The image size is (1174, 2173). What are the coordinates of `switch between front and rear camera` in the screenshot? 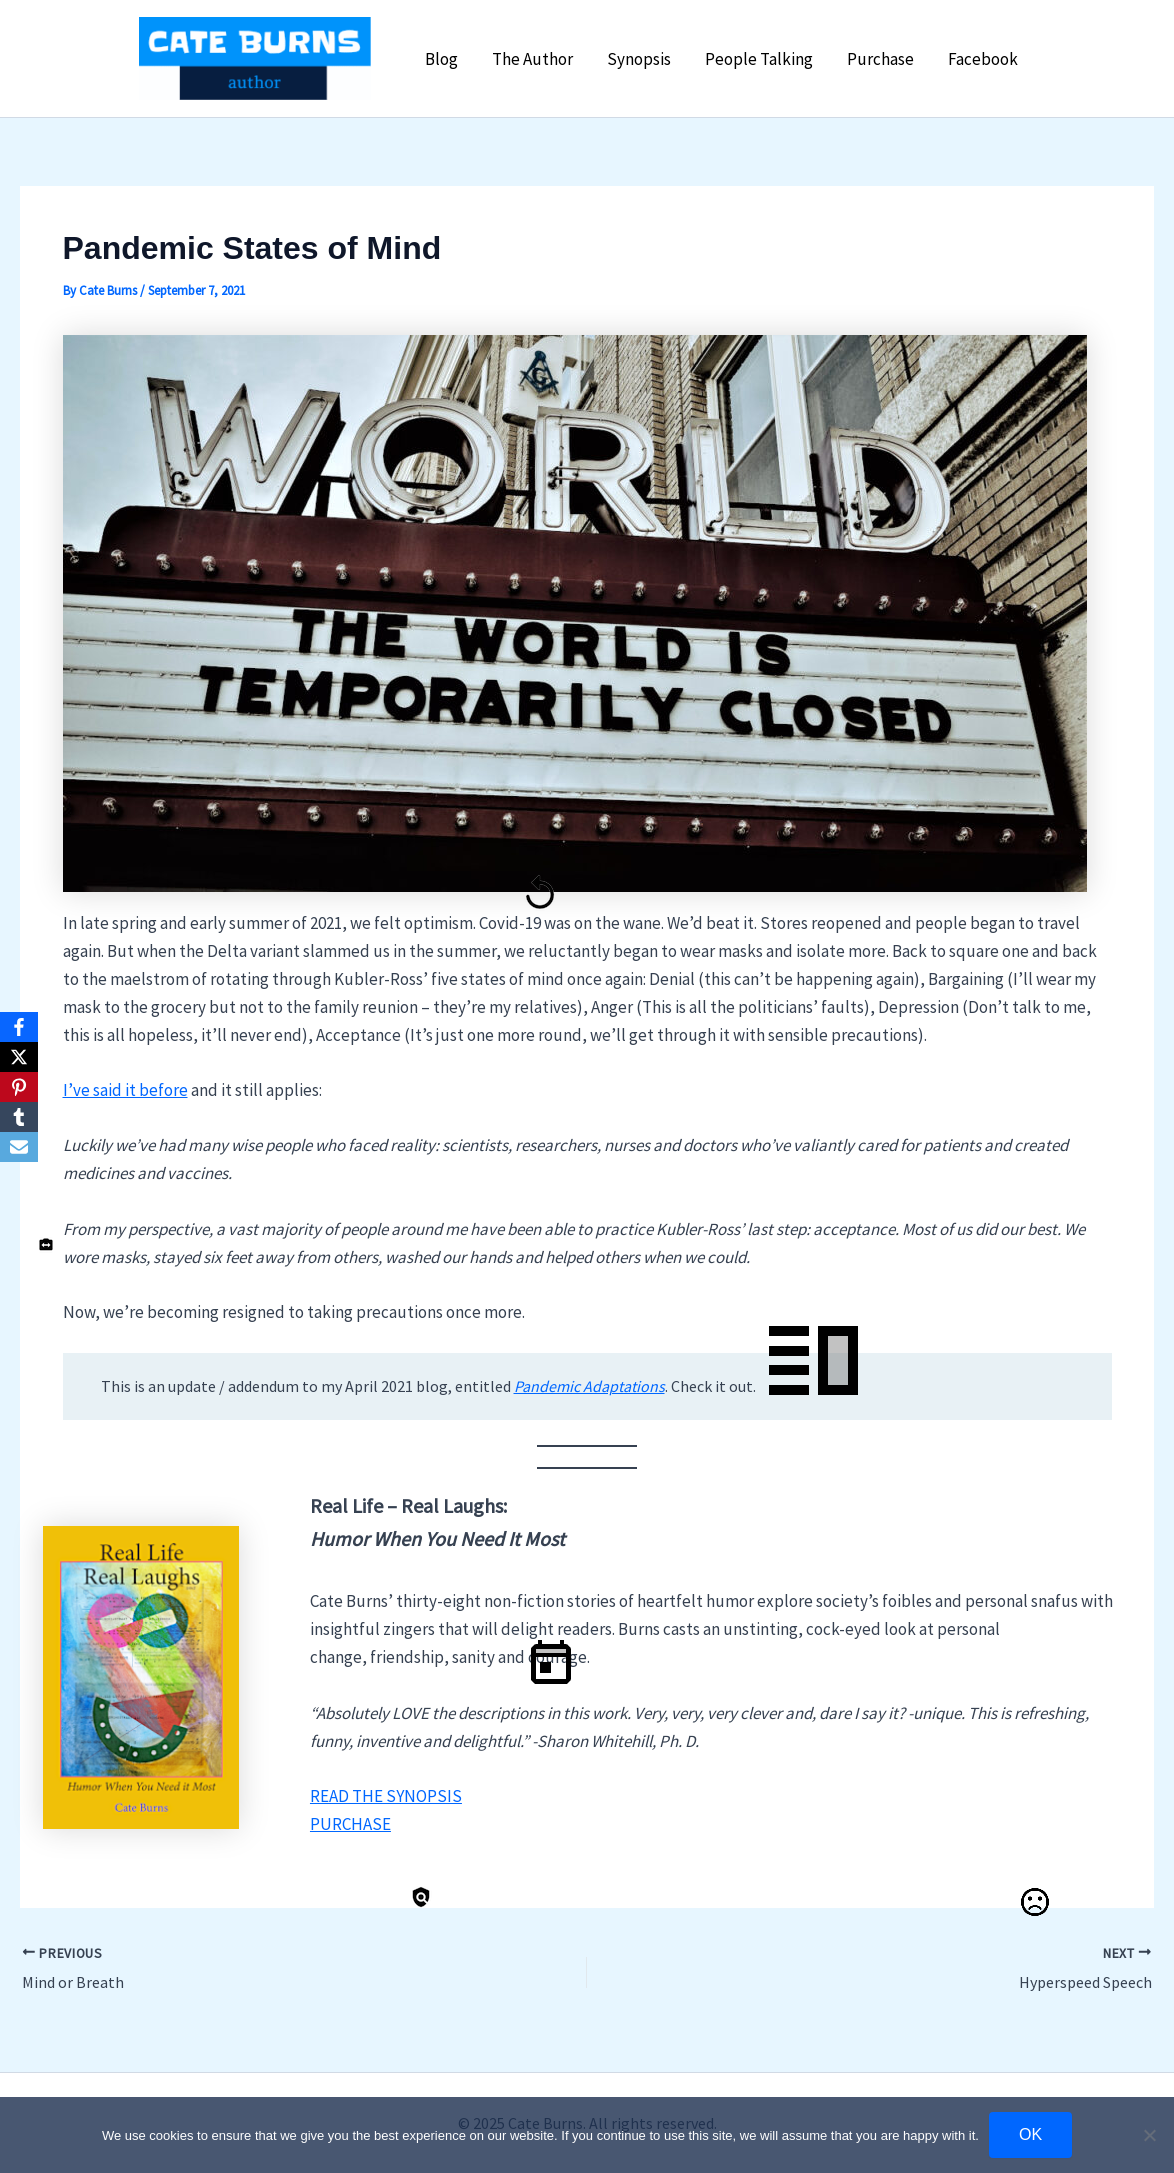 It's located at (46, 1245).